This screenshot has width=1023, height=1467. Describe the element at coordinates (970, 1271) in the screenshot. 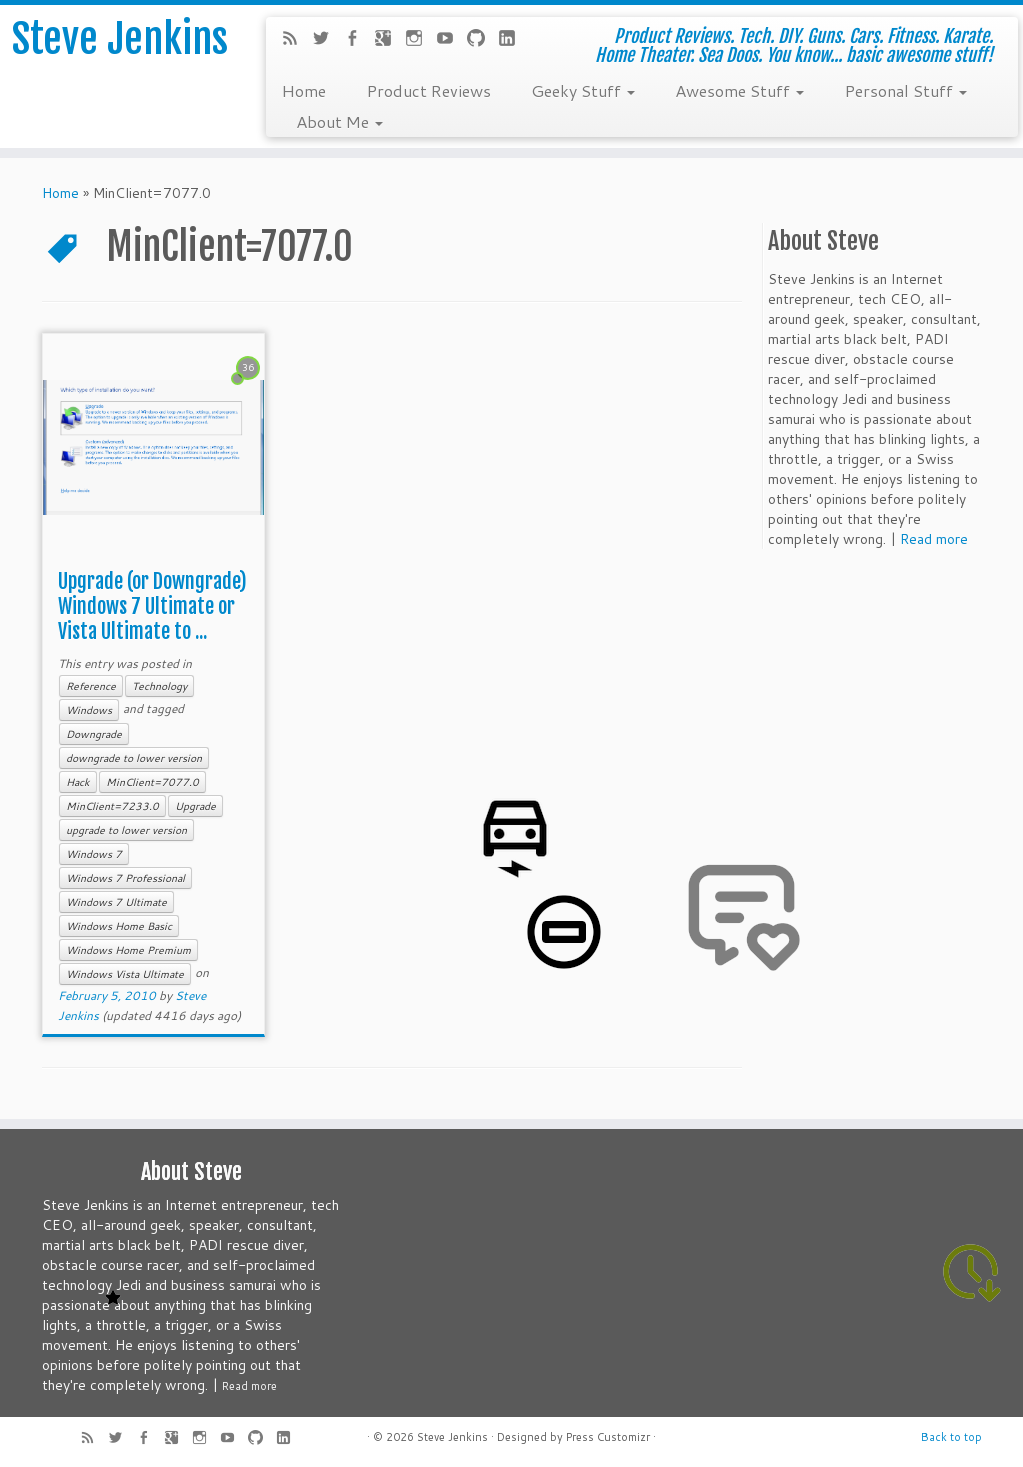

I see `download or export time/schedule data` at that location.